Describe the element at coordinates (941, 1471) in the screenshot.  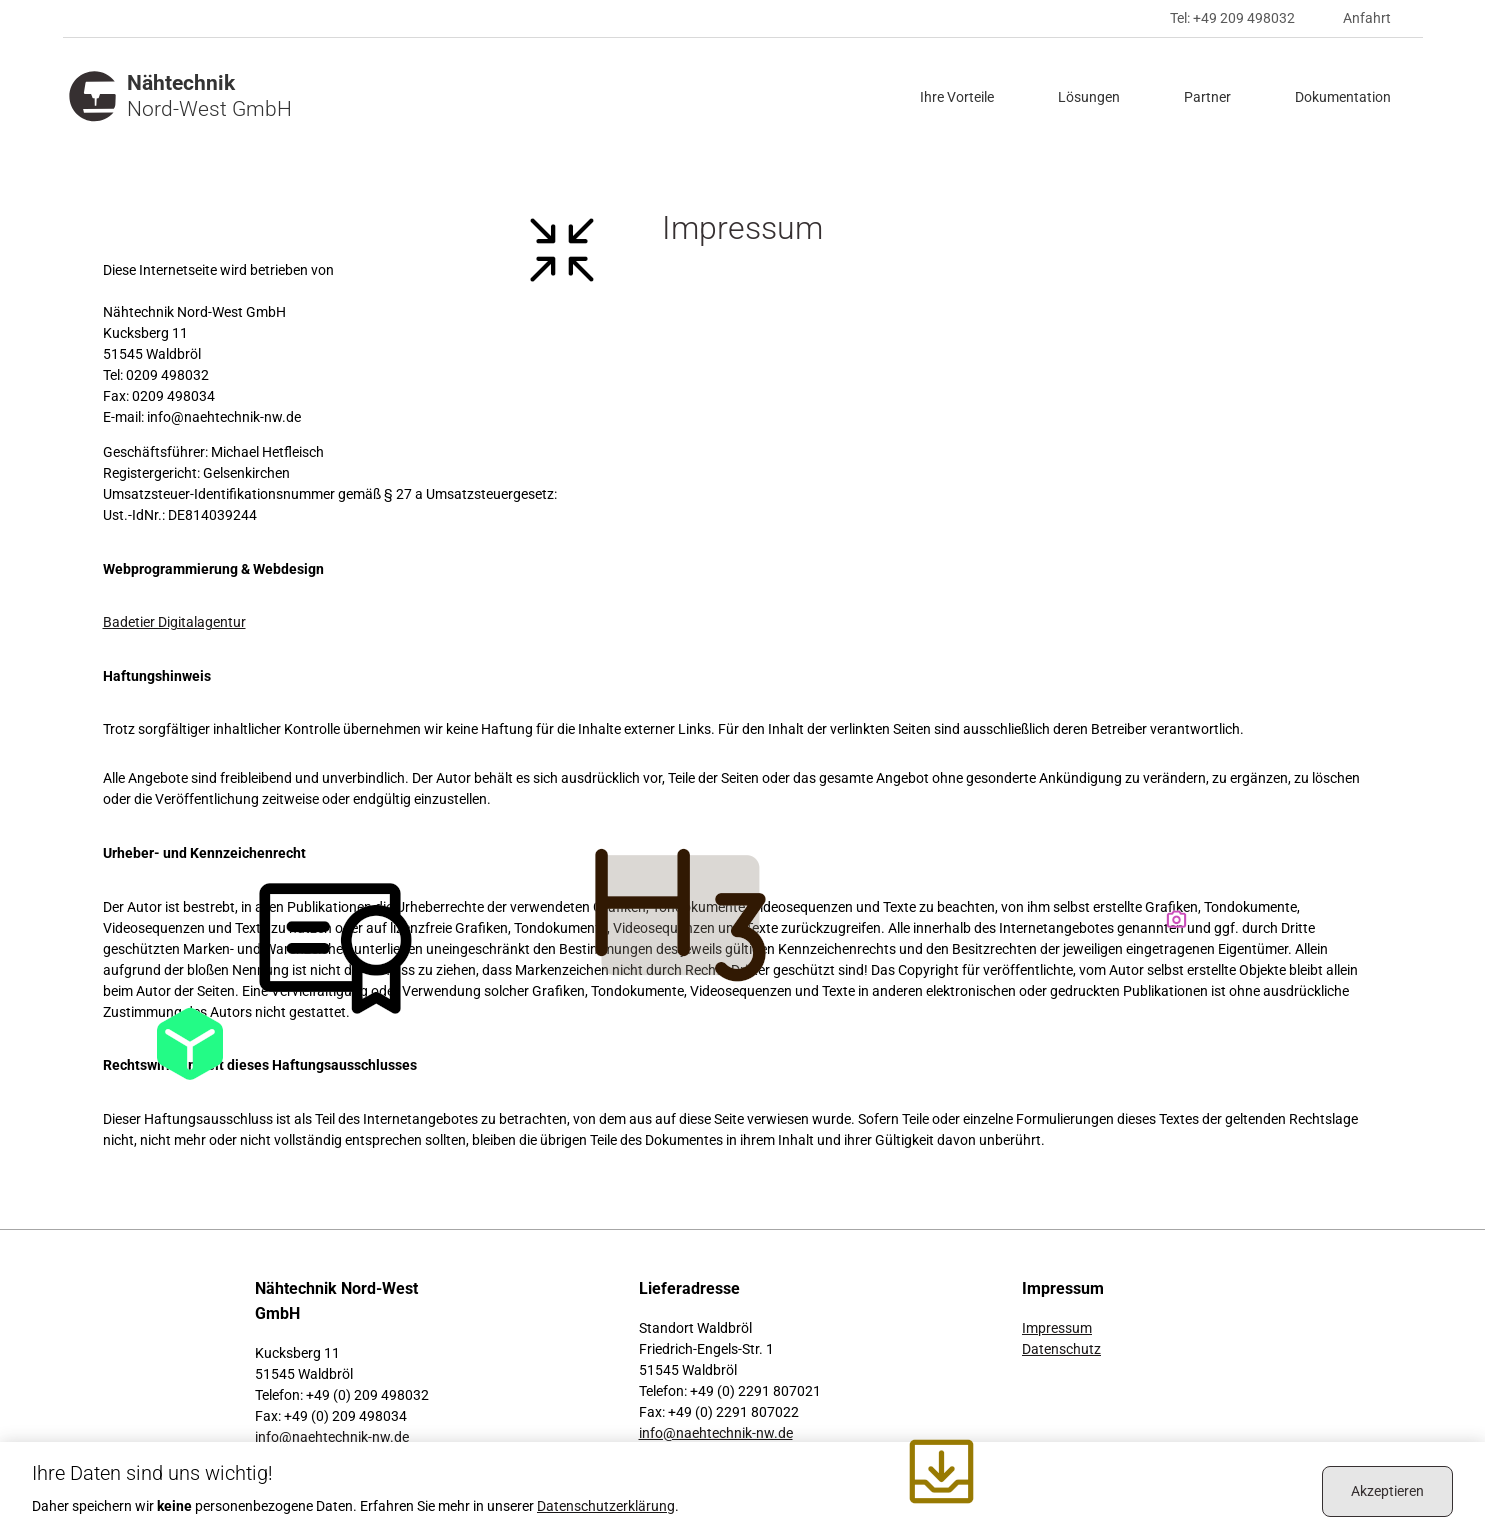
I see `download file to inbox or tray` at that location.